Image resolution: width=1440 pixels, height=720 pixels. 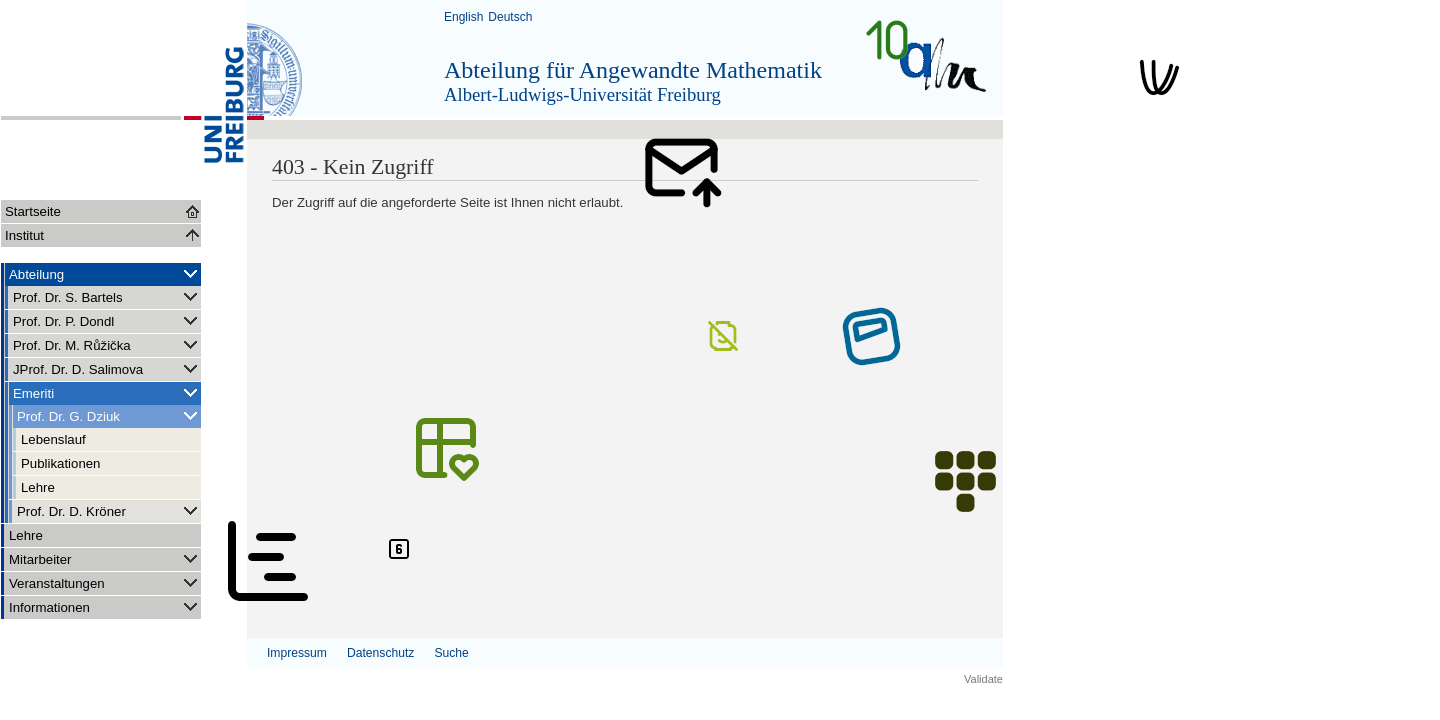 What do you see at coordinates (681, 167) in the screenshot?
I see `upload or send an email` at bounding box center [681, 167].